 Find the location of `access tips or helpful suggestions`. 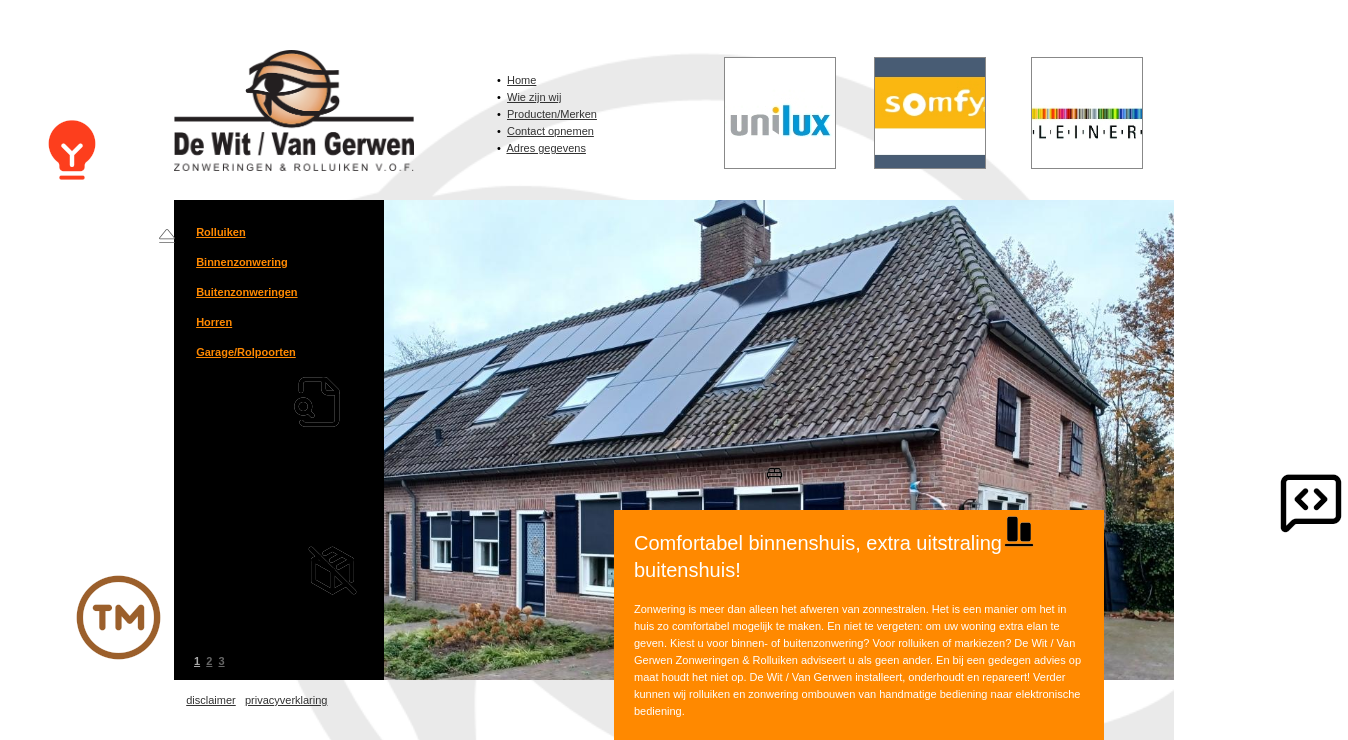

access tips or helpful suggestions is located at coordinates (72, 150).